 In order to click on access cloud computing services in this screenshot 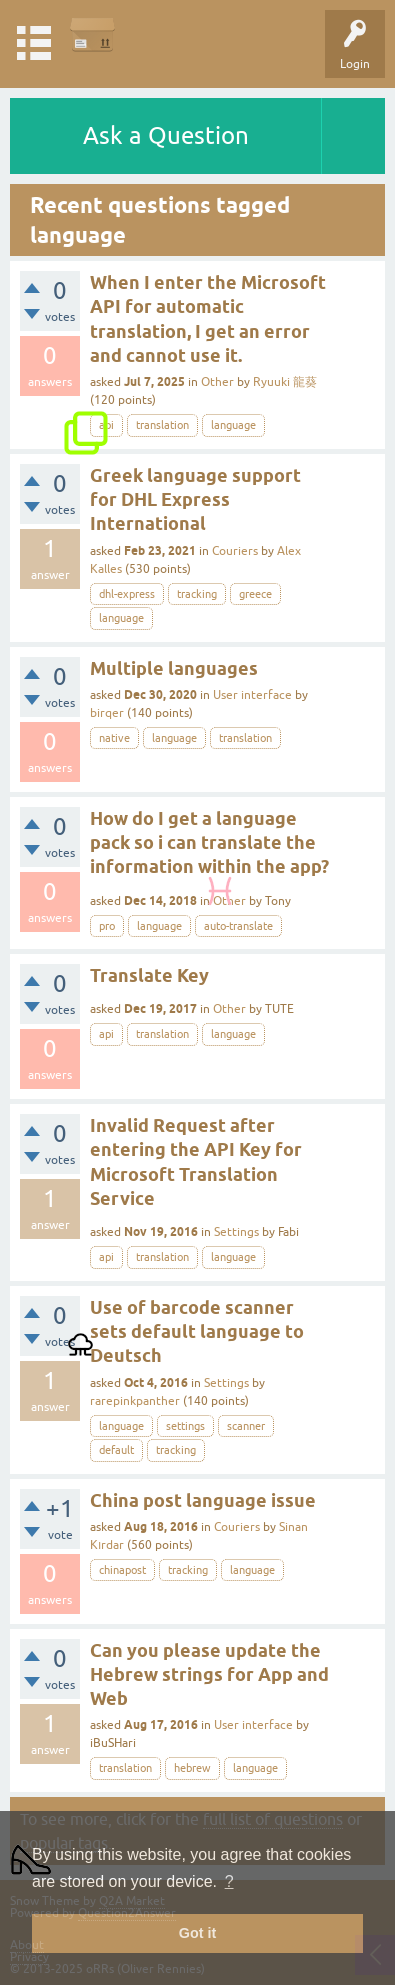, I will do `click(80, 1344)`.